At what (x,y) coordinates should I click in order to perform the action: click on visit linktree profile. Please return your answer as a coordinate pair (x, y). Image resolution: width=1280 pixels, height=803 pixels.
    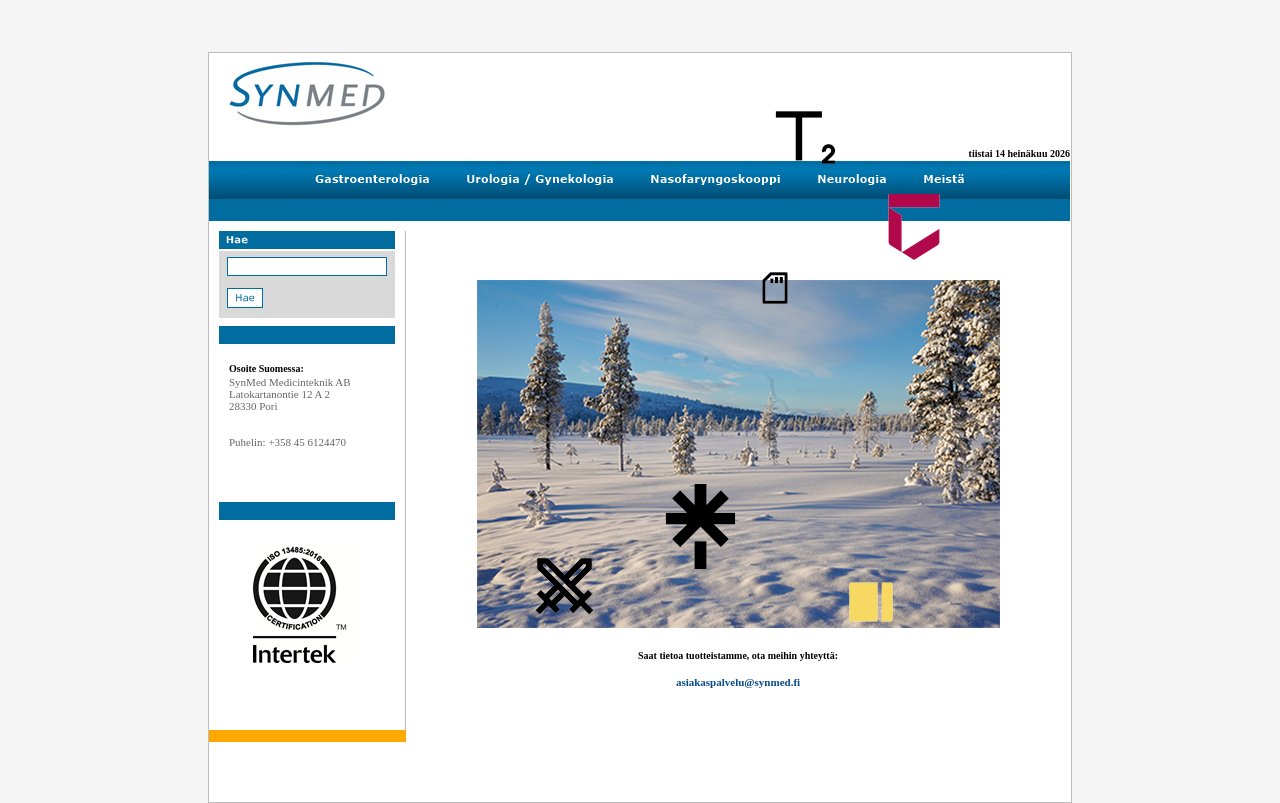
    Looking at the image, I should click on (700, 526).